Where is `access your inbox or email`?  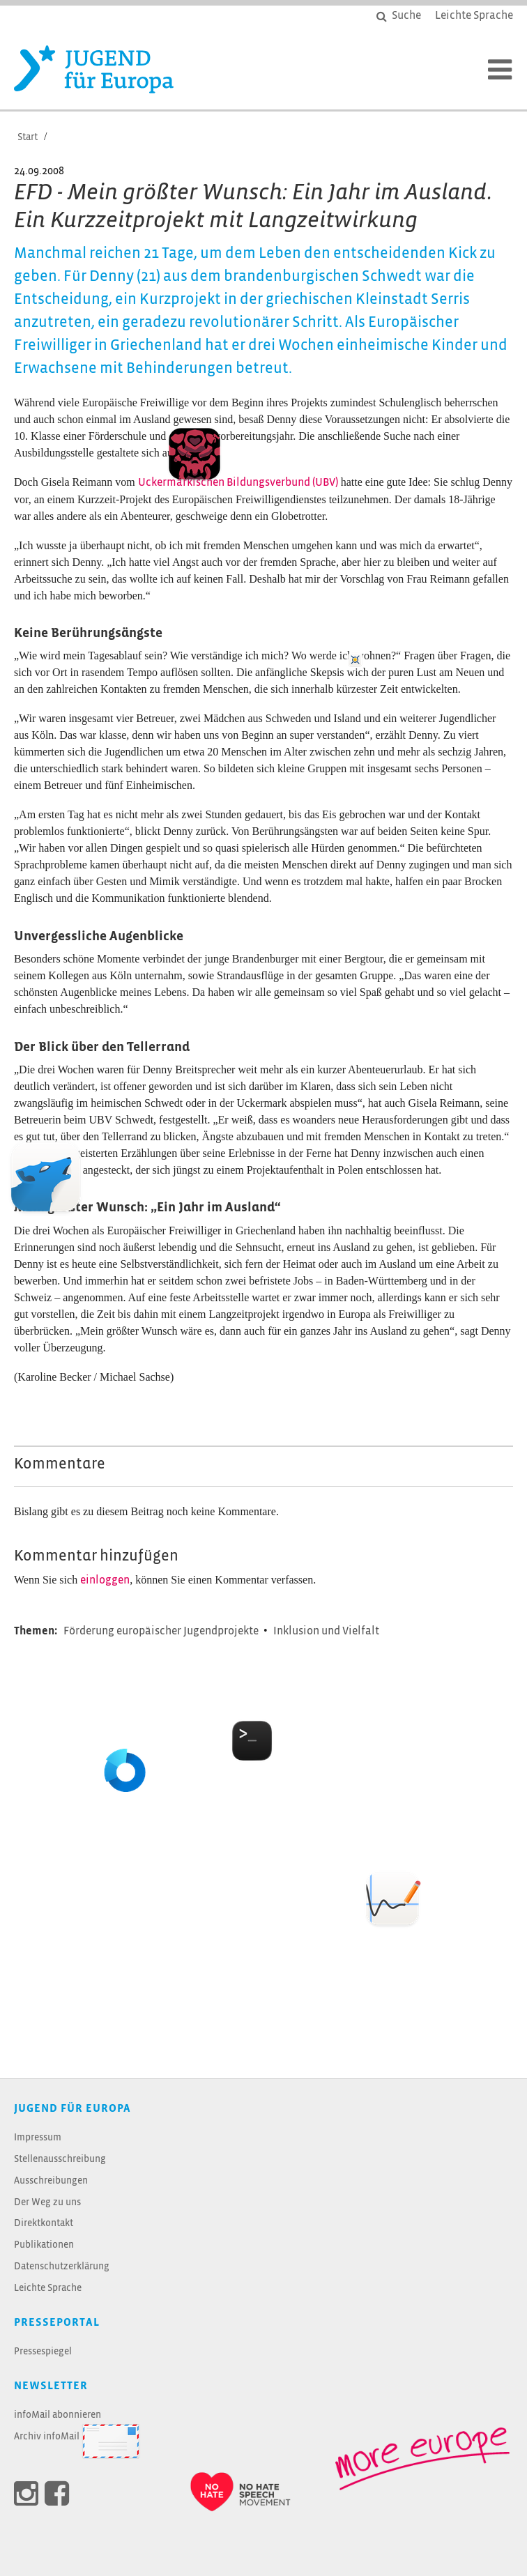 access your inbox or email is located at coordinates (111, 2441).